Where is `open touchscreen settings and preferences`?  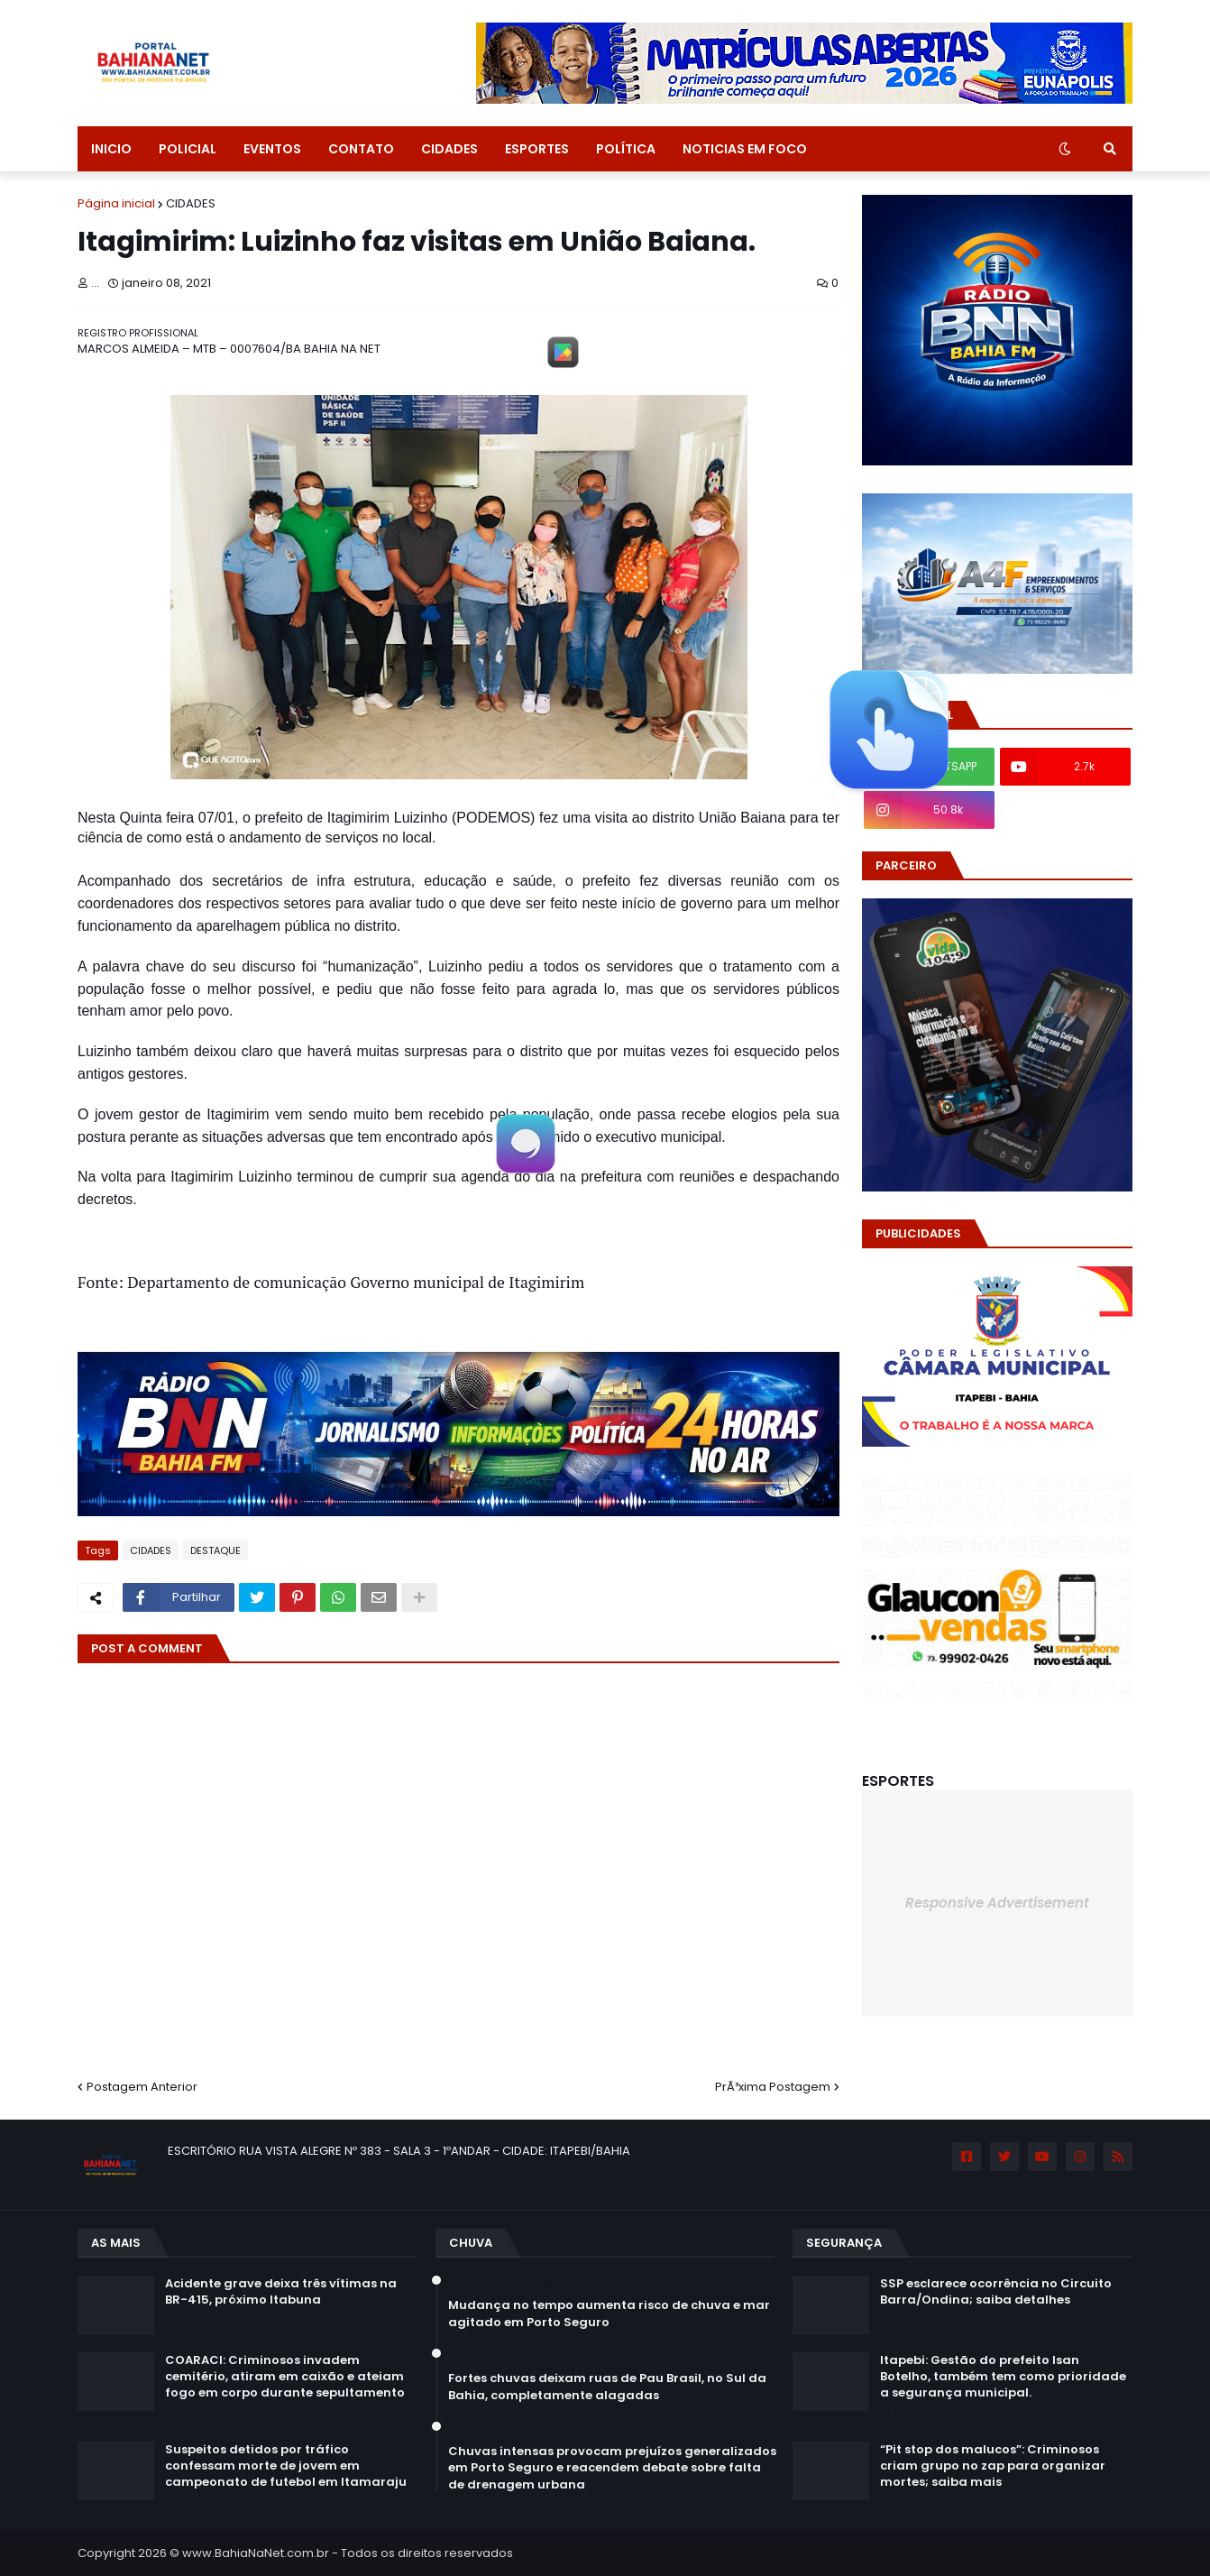
open touchscreen settings and preferences is located at coordinates (889, 730).